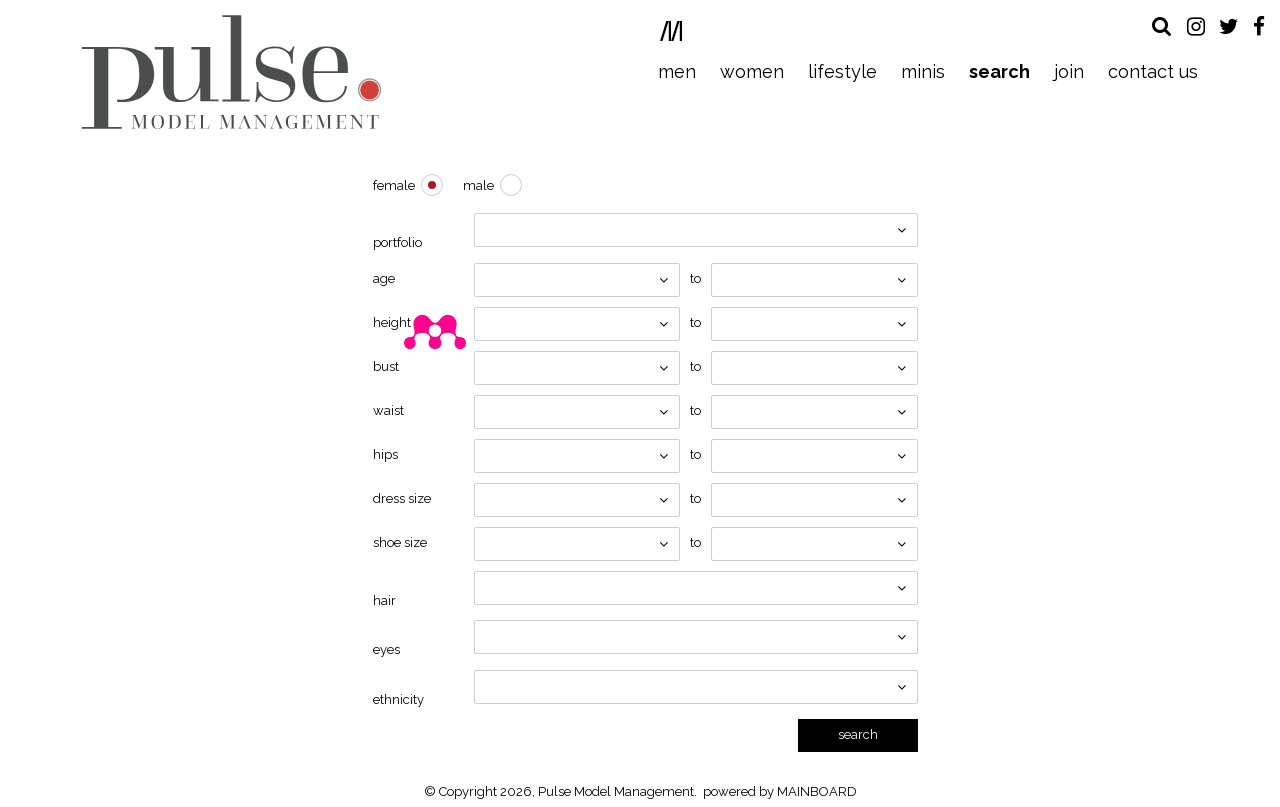  Describe the element at coordinates (671, 31) in the screenshot. I see `visit MDN Web Docs for developer documentation` at that location.